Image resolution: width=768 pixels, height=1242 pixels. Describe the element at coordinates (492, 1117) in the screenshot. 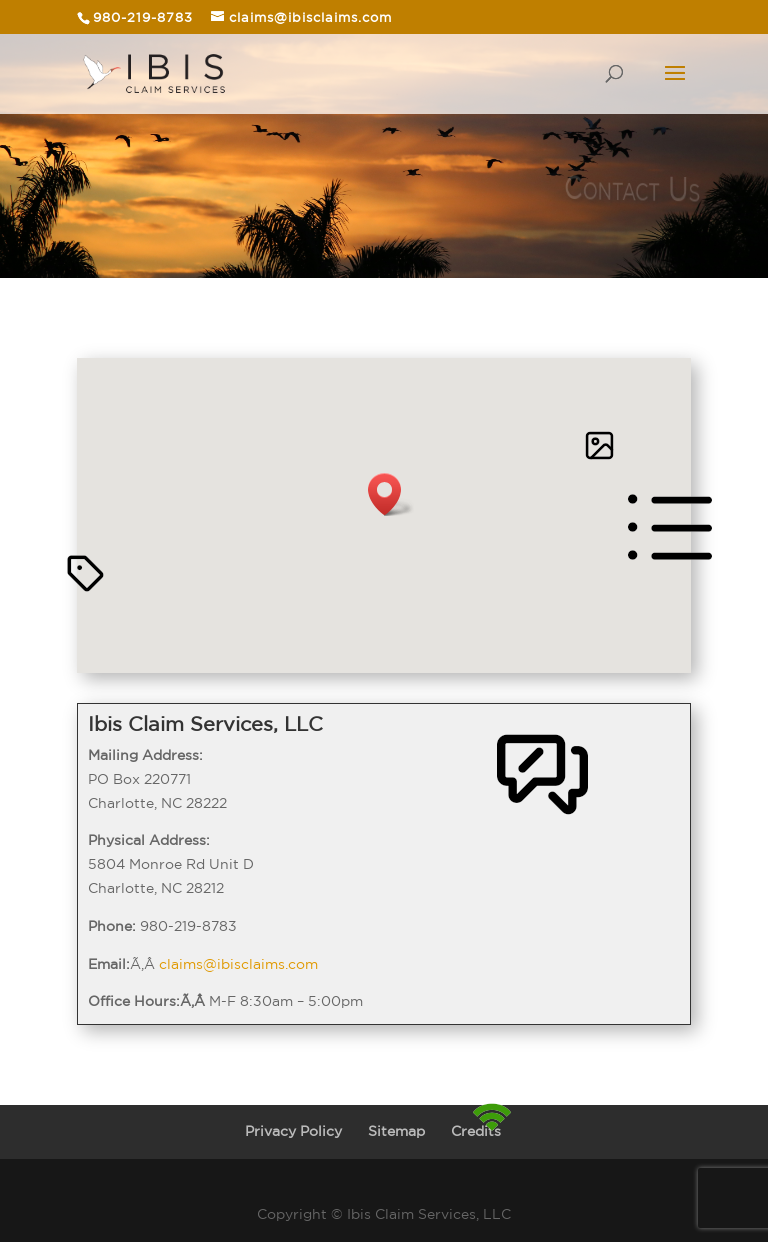

I see `indicates active wifi connection` at that location.